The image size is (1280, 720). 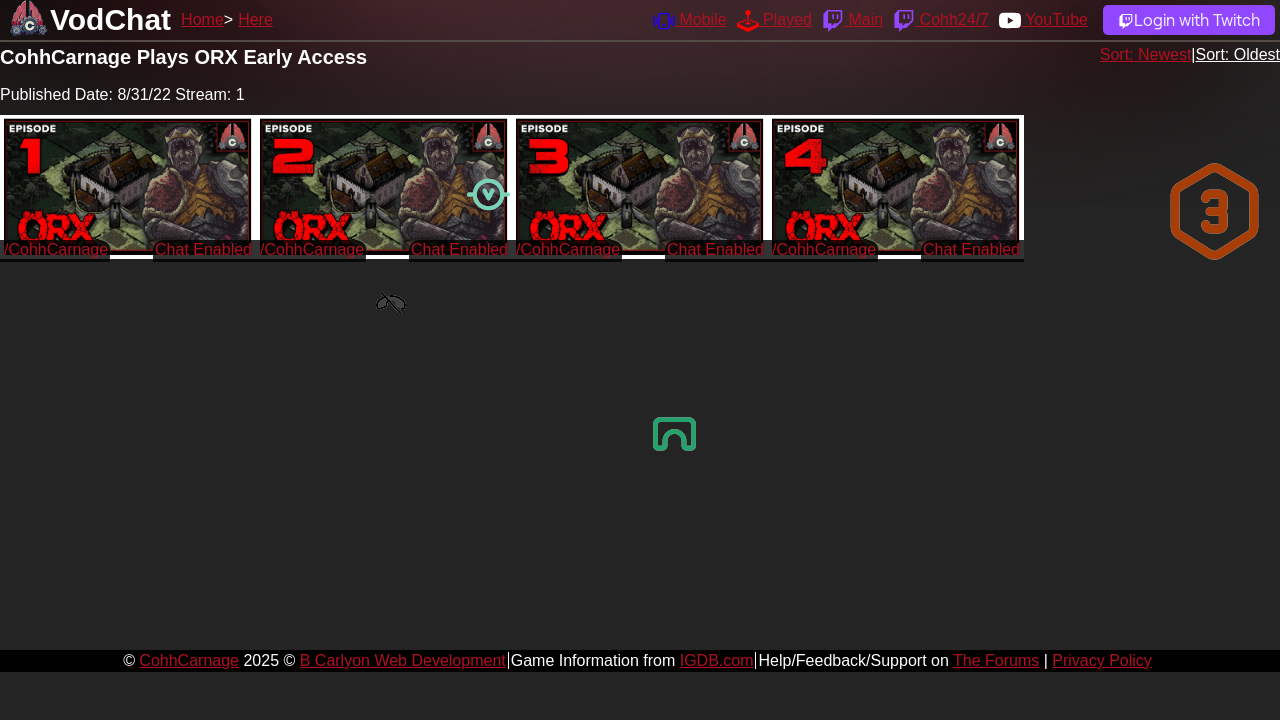 What do you see at coordinates (1214, 211) in the screenshot?
I see `step 3 in a multi-step process` at bounding box center [1214, 211].